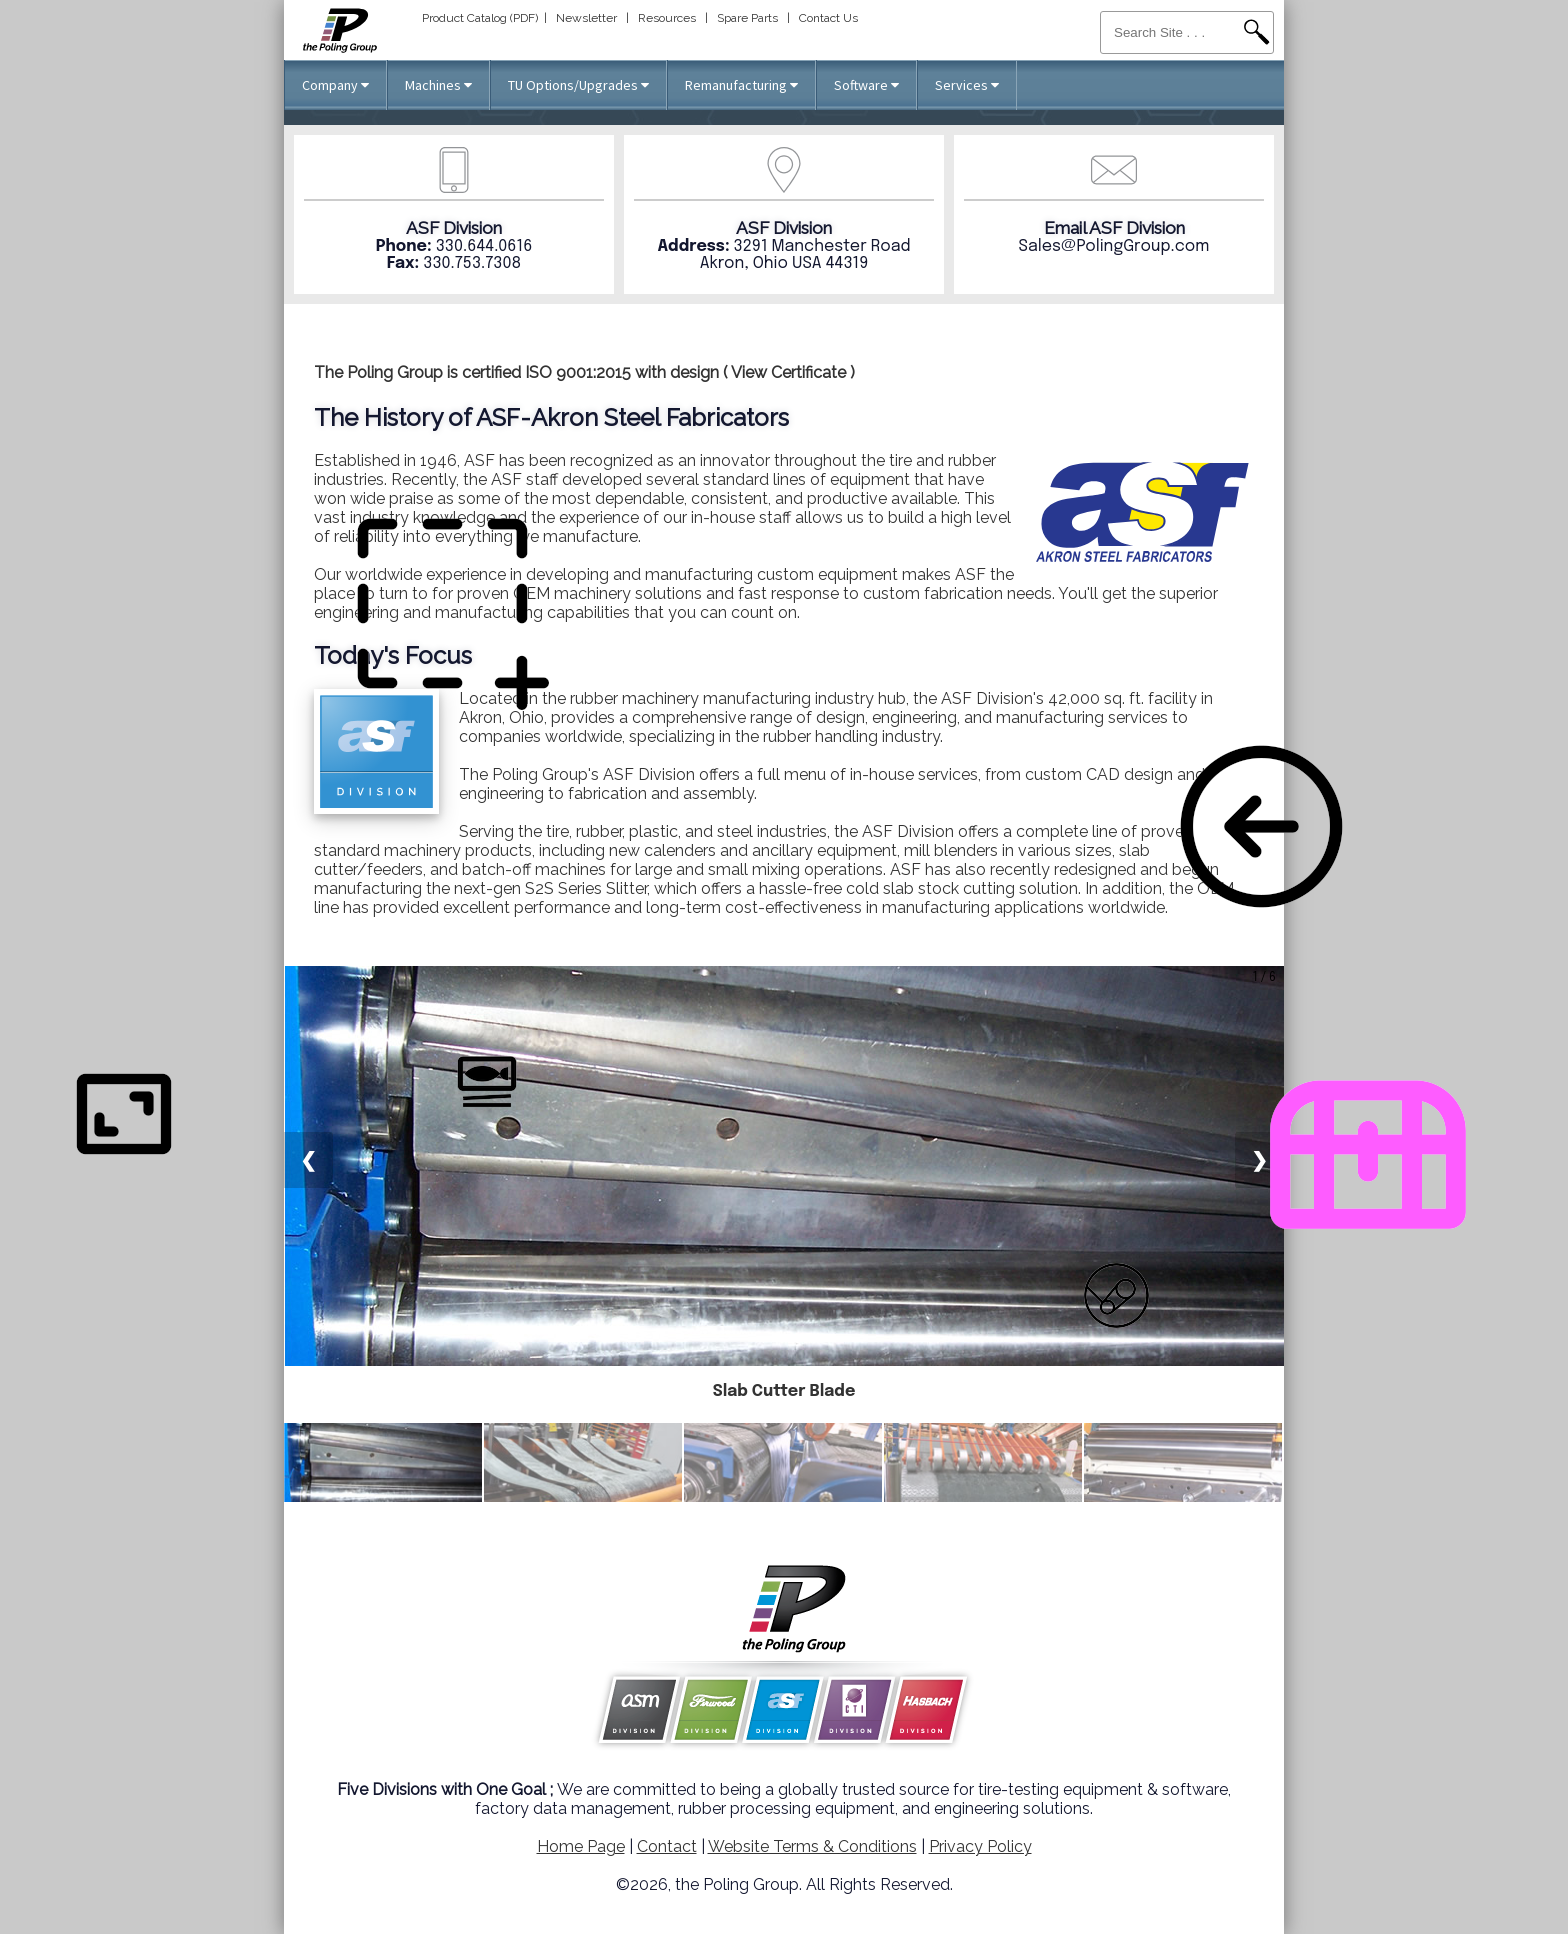 Image resolution: width=1568 pixels, height=1934 pixels. I want to click on add to current selection, so click(442, 603).